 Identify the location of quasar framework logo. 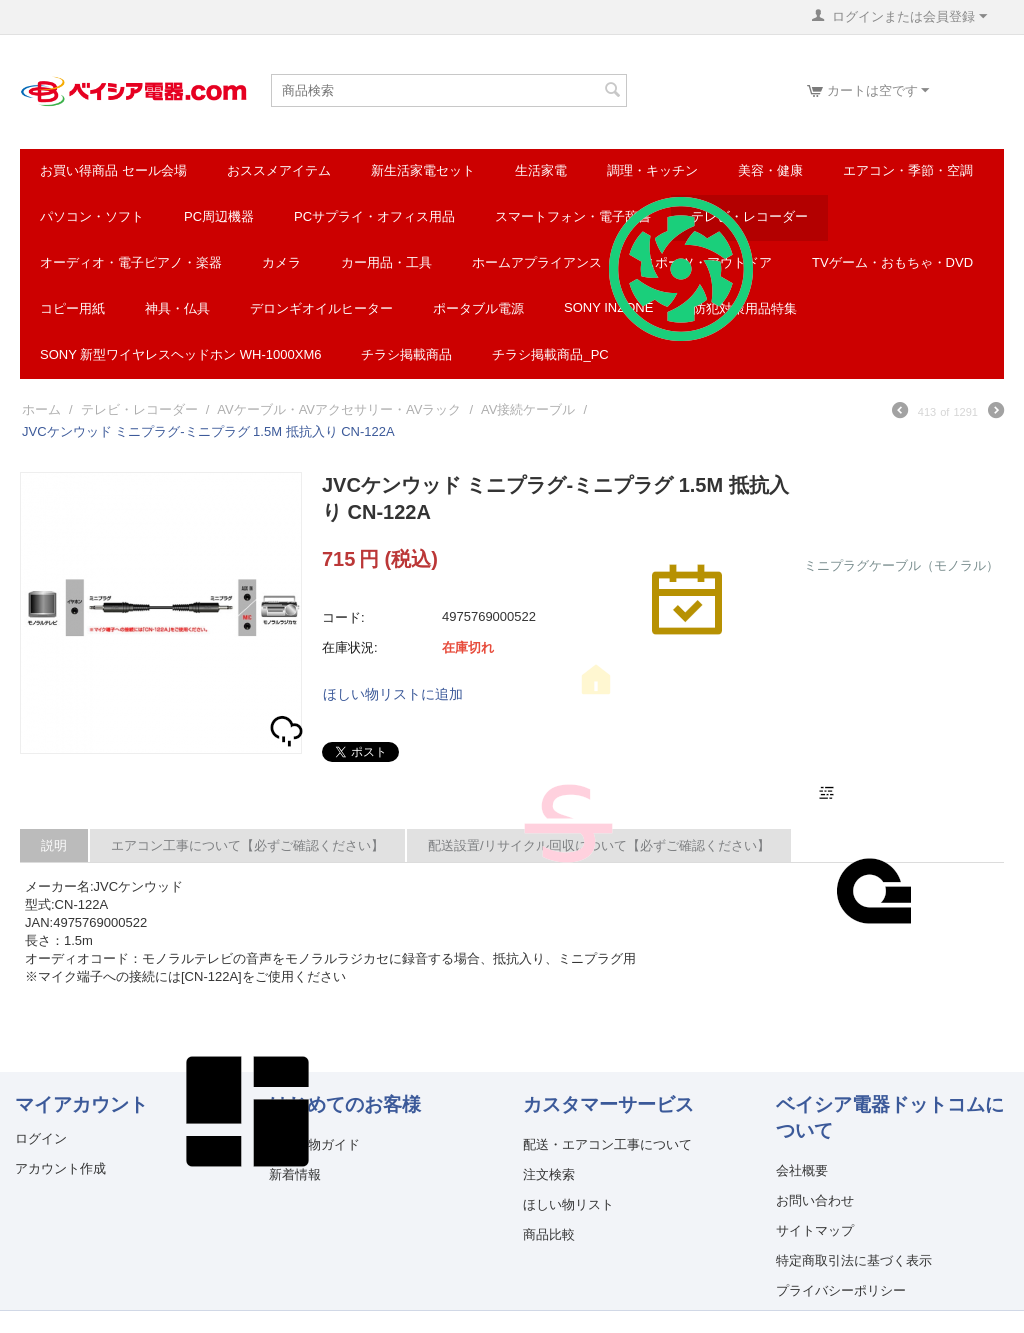
(681, 269).